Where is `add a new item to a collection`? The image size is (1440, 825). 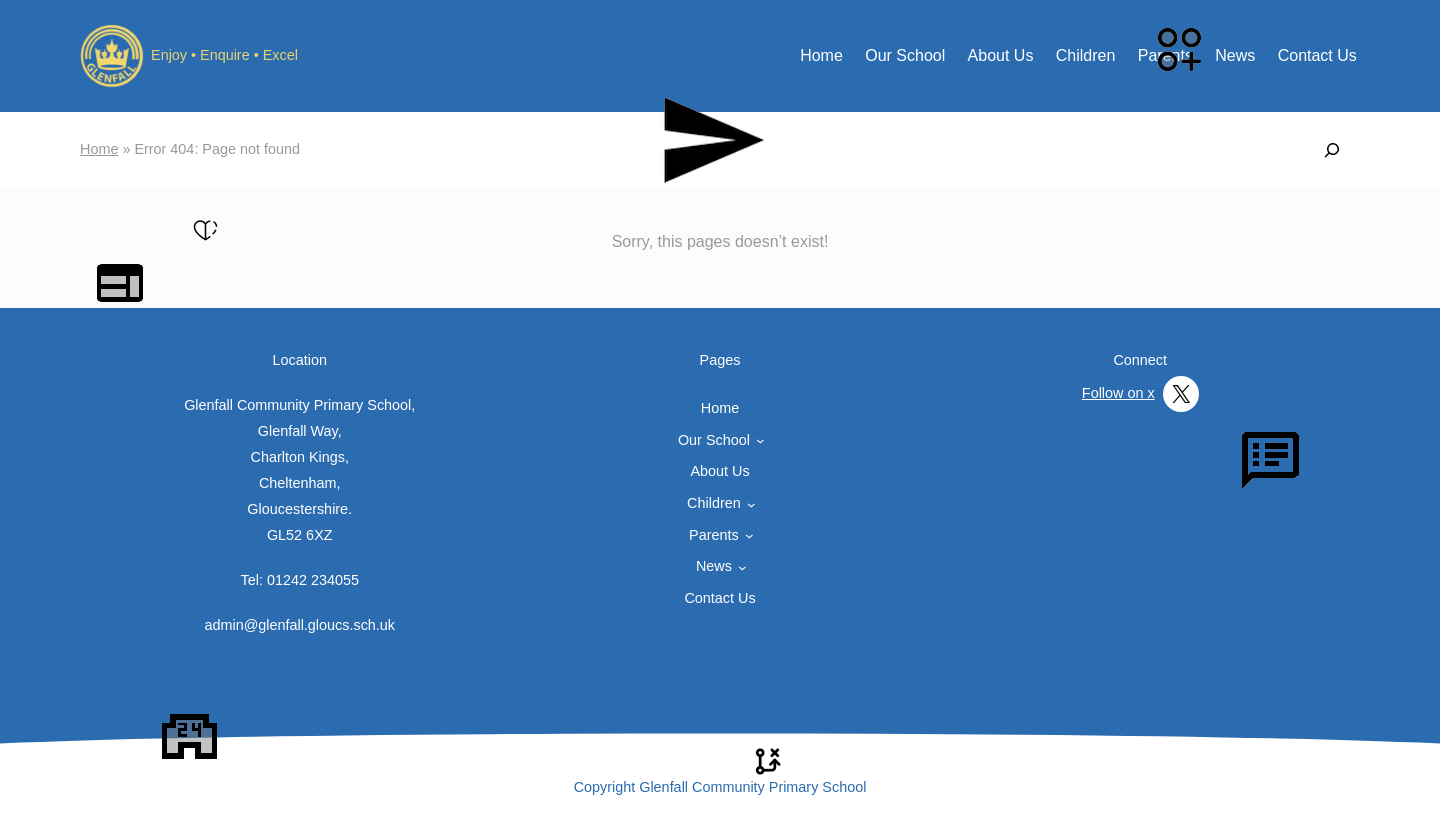 add a new item to a collection is located at coordinates (1179, 49).